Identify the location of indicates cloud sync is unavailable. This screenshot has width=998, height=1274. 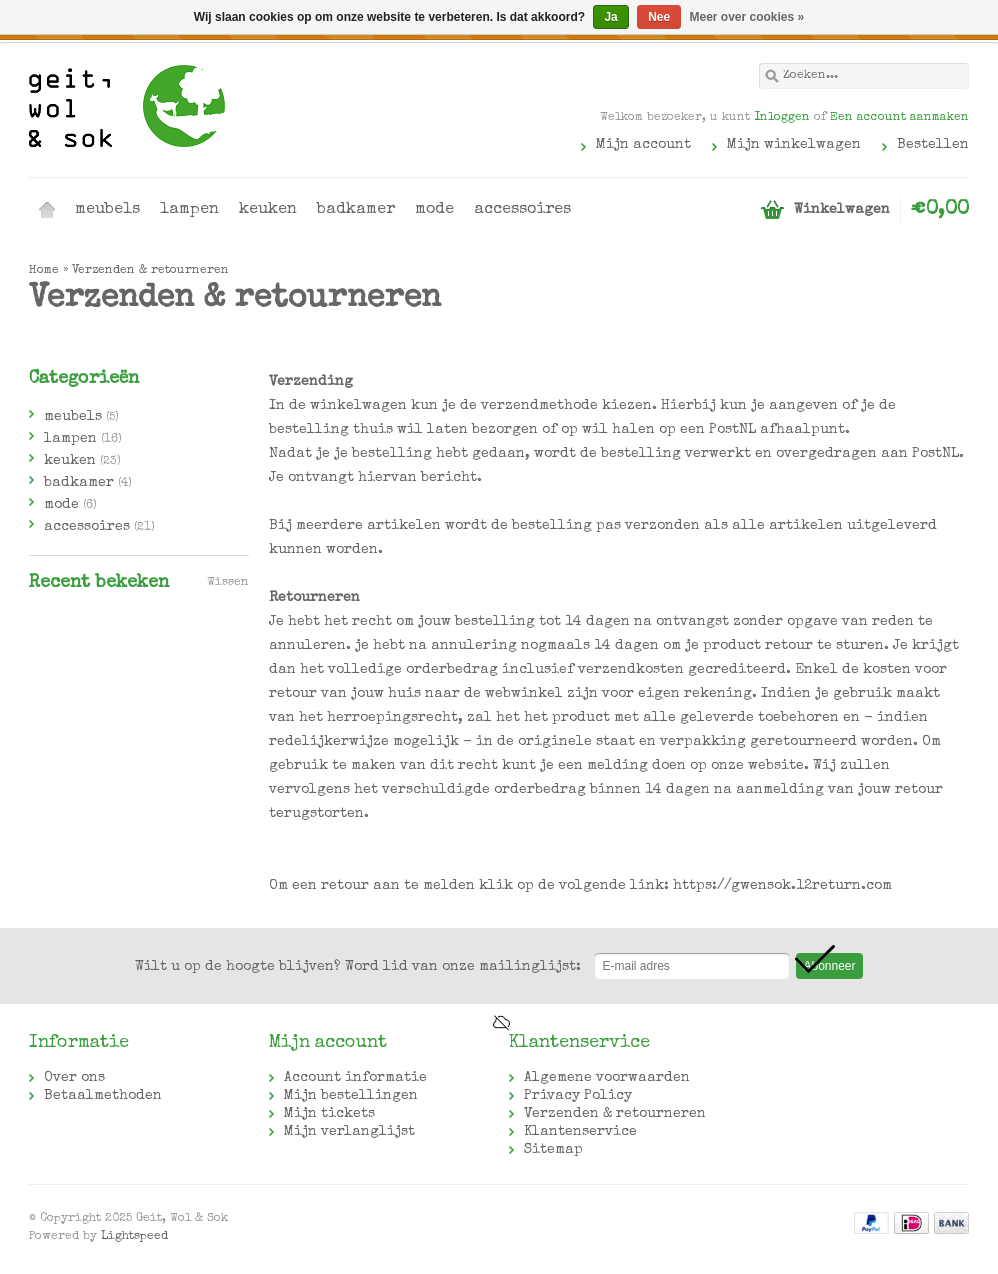
(501, 1022).